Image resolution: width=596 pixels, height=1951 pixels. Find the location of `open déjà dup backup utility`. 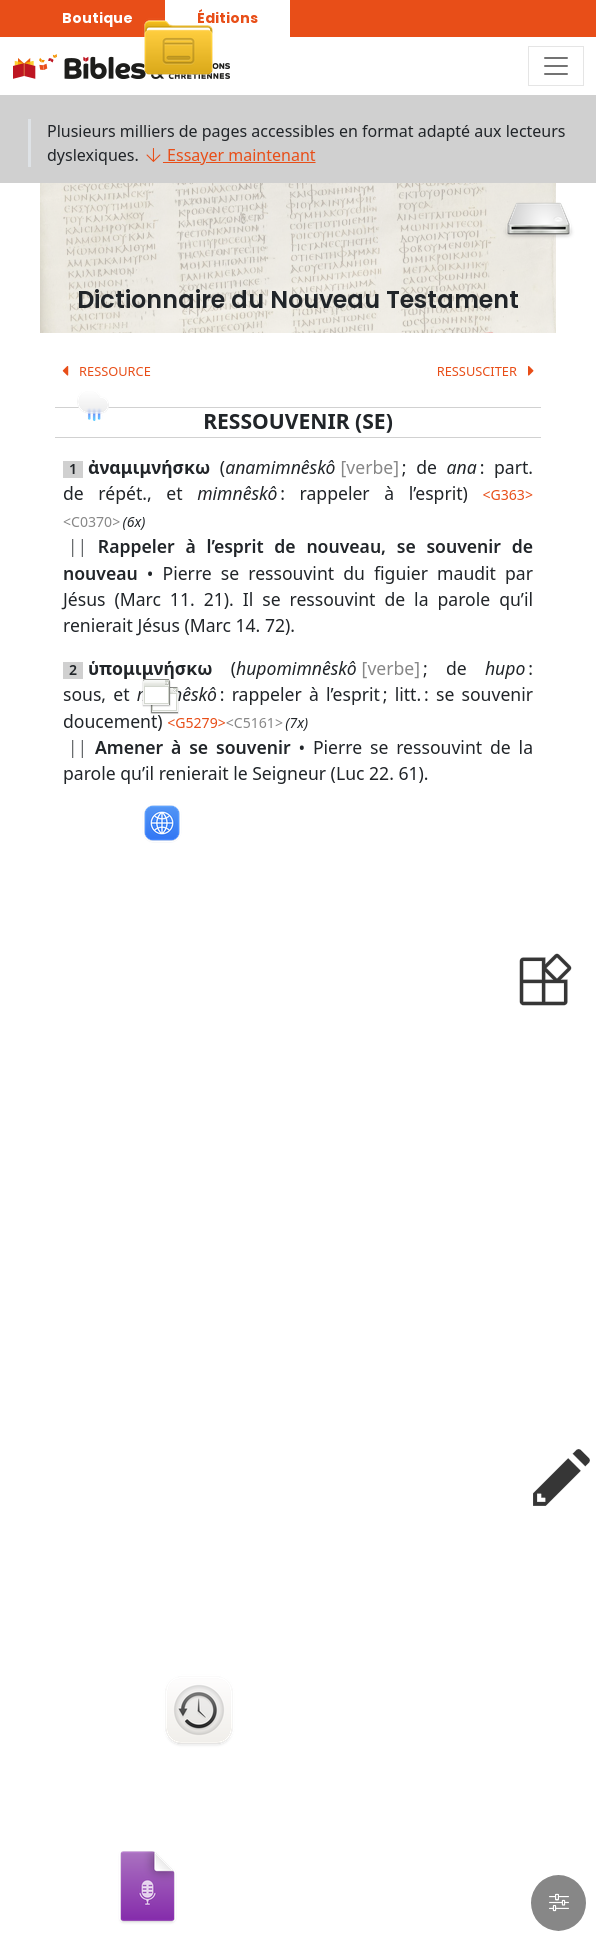

open déjà dup backup utility is located at coordinates (199, 1710).